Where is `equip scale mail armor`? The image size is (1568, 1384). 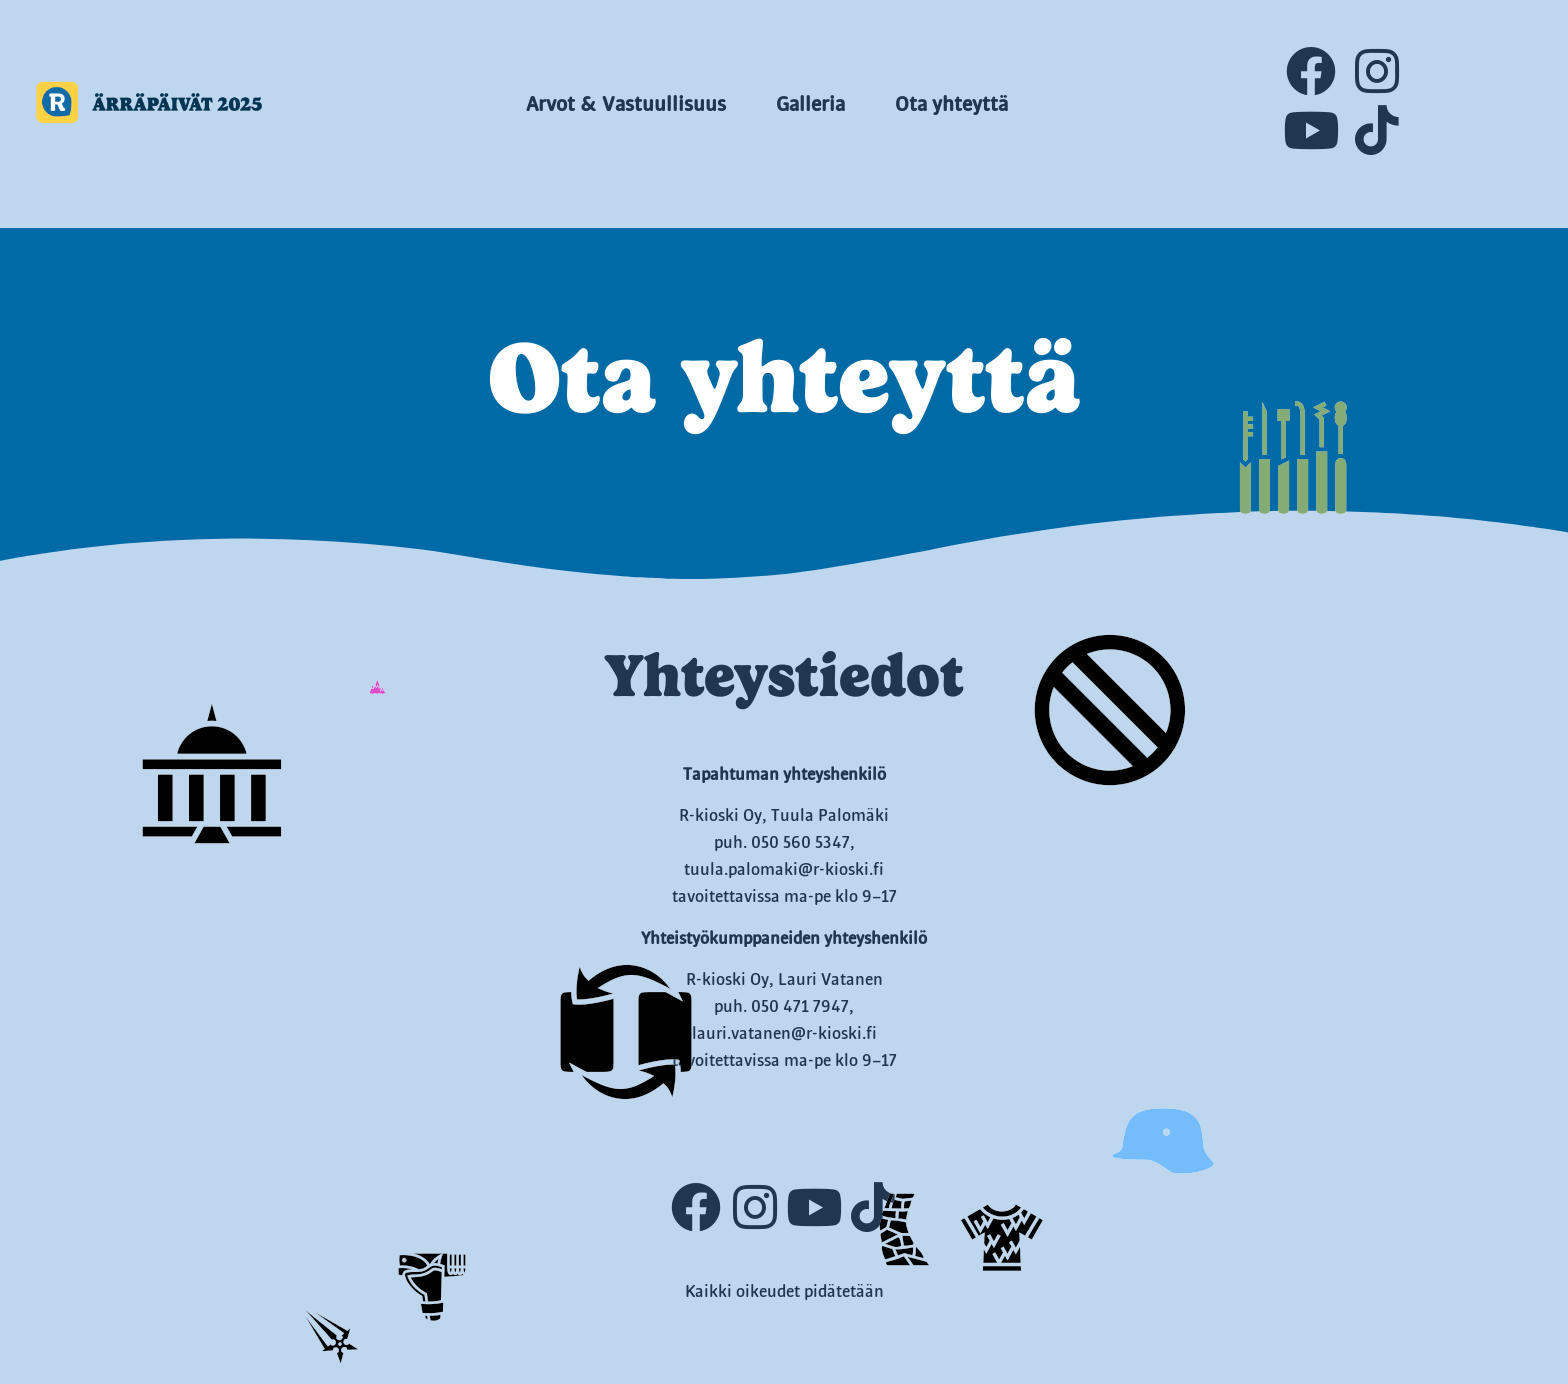
equip scale mail armor is located at coordinates (1002, 1238).